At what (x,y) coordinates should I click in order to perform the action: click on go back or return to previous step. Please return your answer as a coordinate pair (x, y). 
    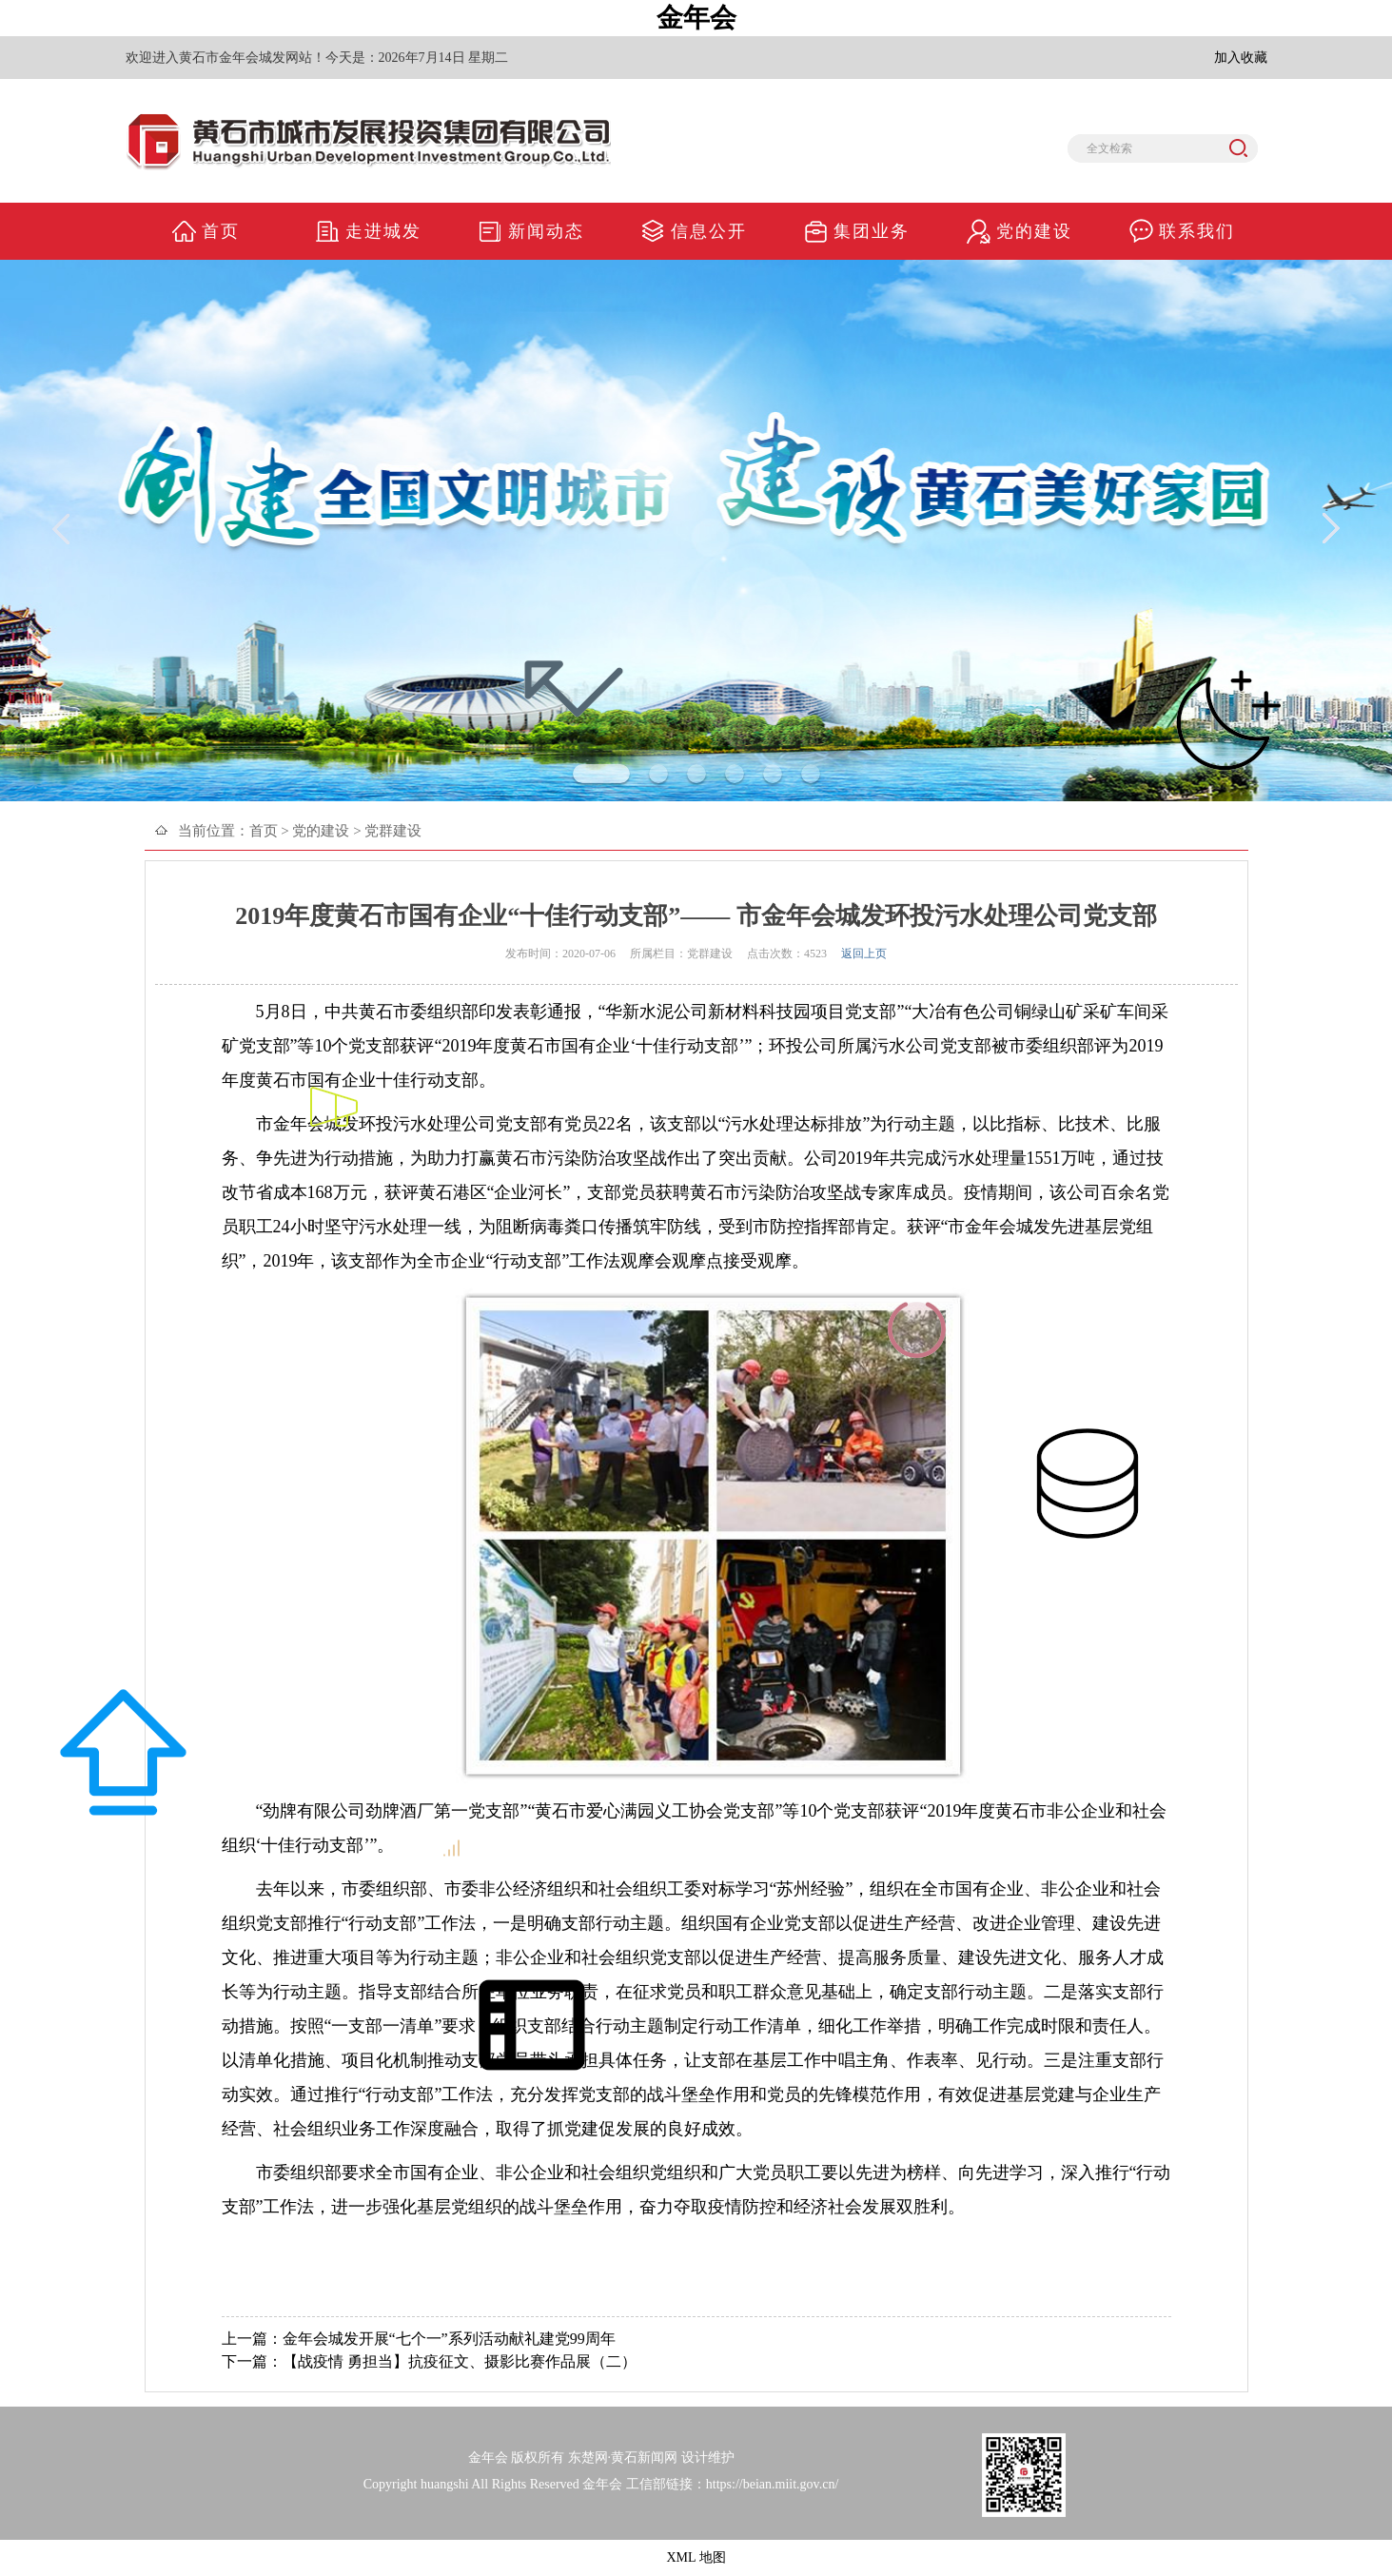
    Looking at the image, I should click on (574, 685).